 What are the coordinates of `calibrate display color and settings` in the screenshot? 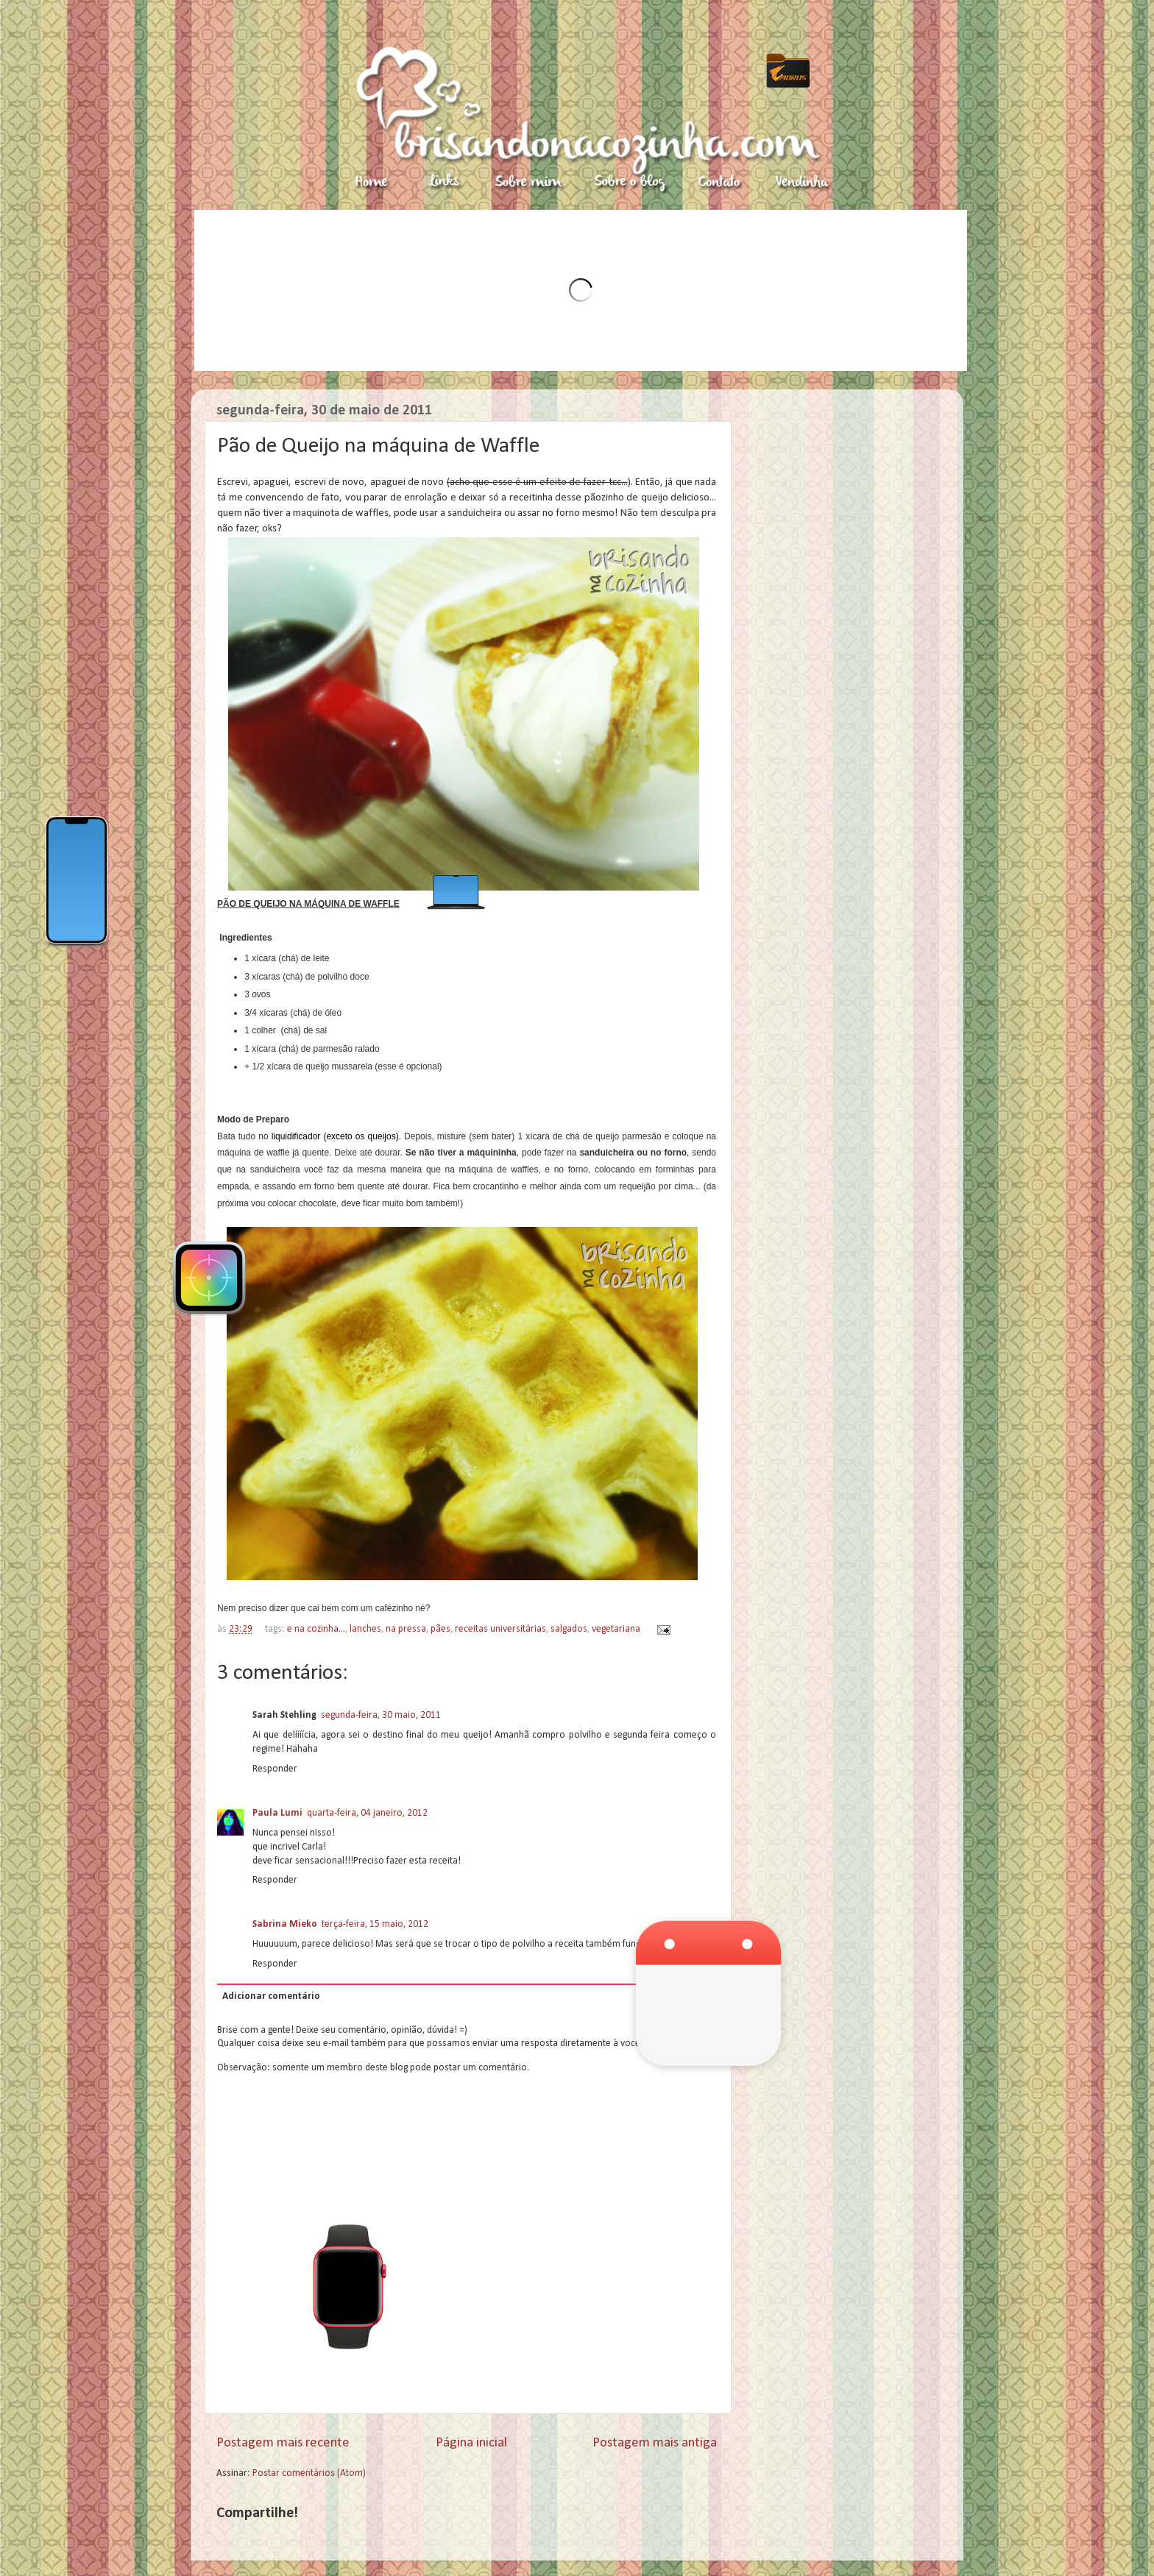 It's located at (209, 1278).